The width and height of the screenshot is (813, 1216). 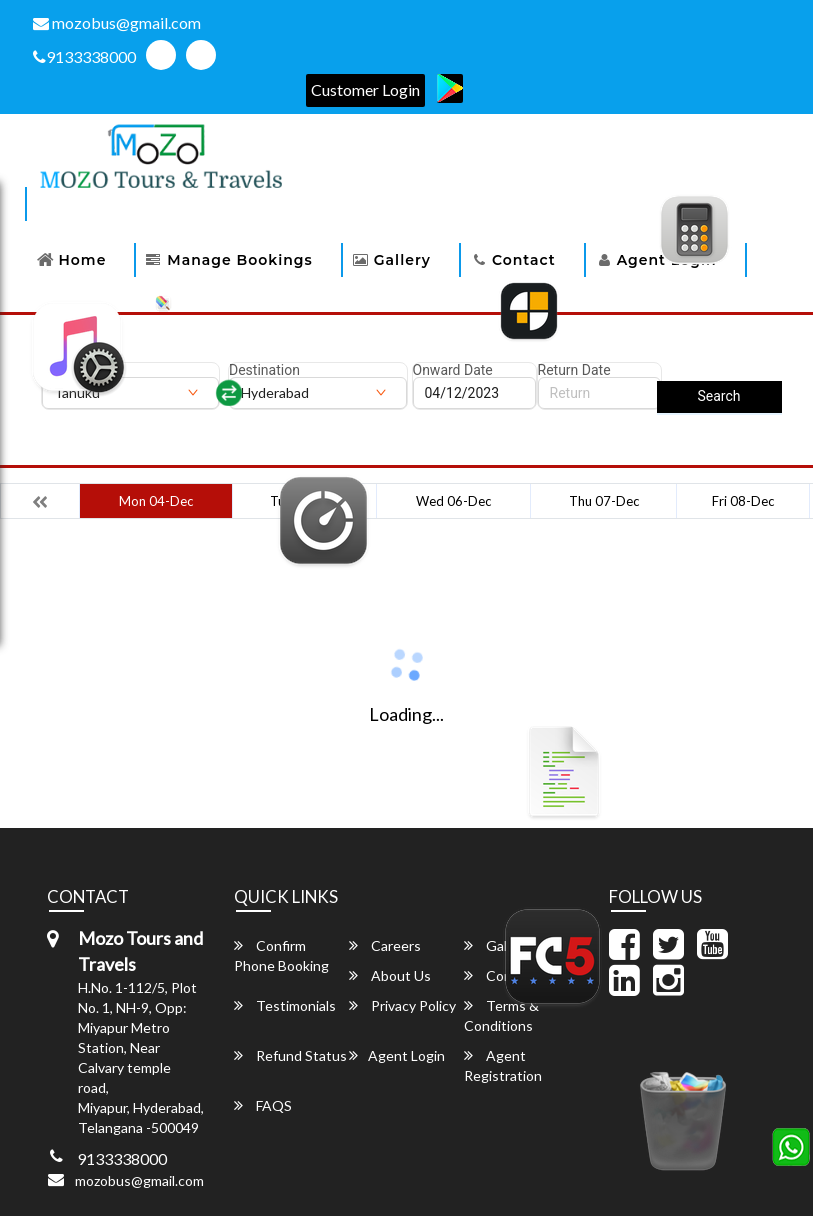 What do you see at coordinates (529, 311) in the screenshot?
I see `launch shapez 2 game` at bounding box center [529, 311].